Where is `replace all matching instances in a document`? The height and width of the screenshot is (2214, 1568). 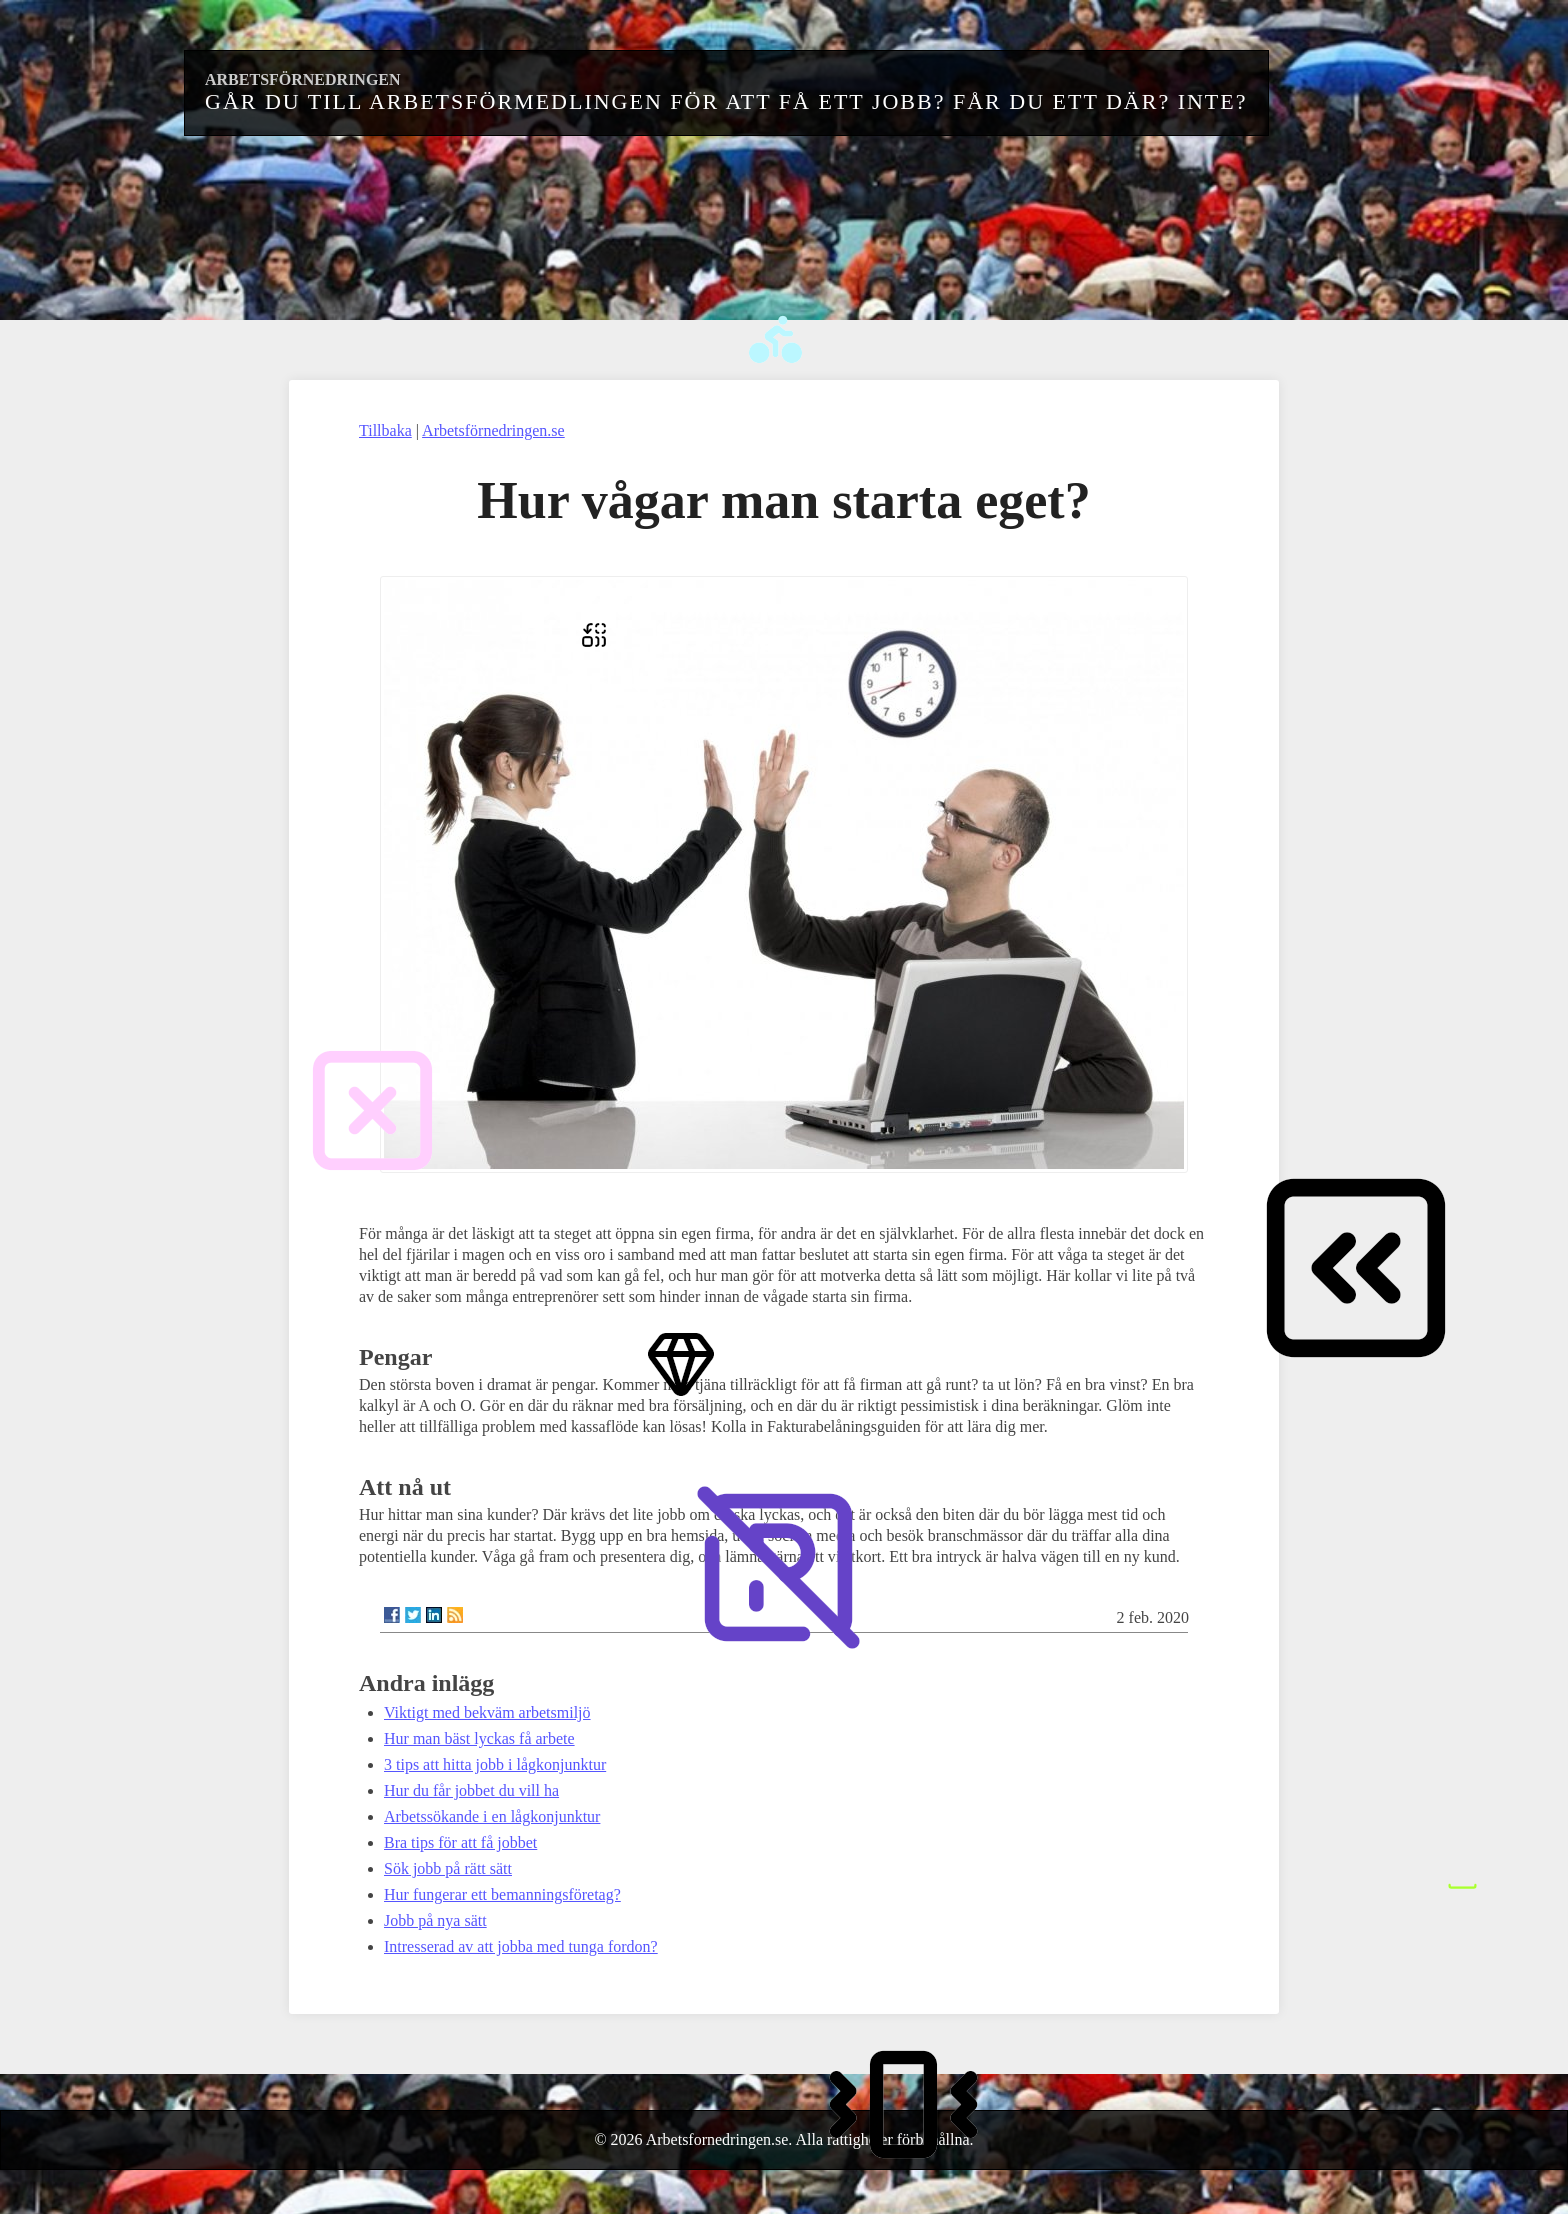
replace all matching instances in a document is located at coordinates (594, 635).